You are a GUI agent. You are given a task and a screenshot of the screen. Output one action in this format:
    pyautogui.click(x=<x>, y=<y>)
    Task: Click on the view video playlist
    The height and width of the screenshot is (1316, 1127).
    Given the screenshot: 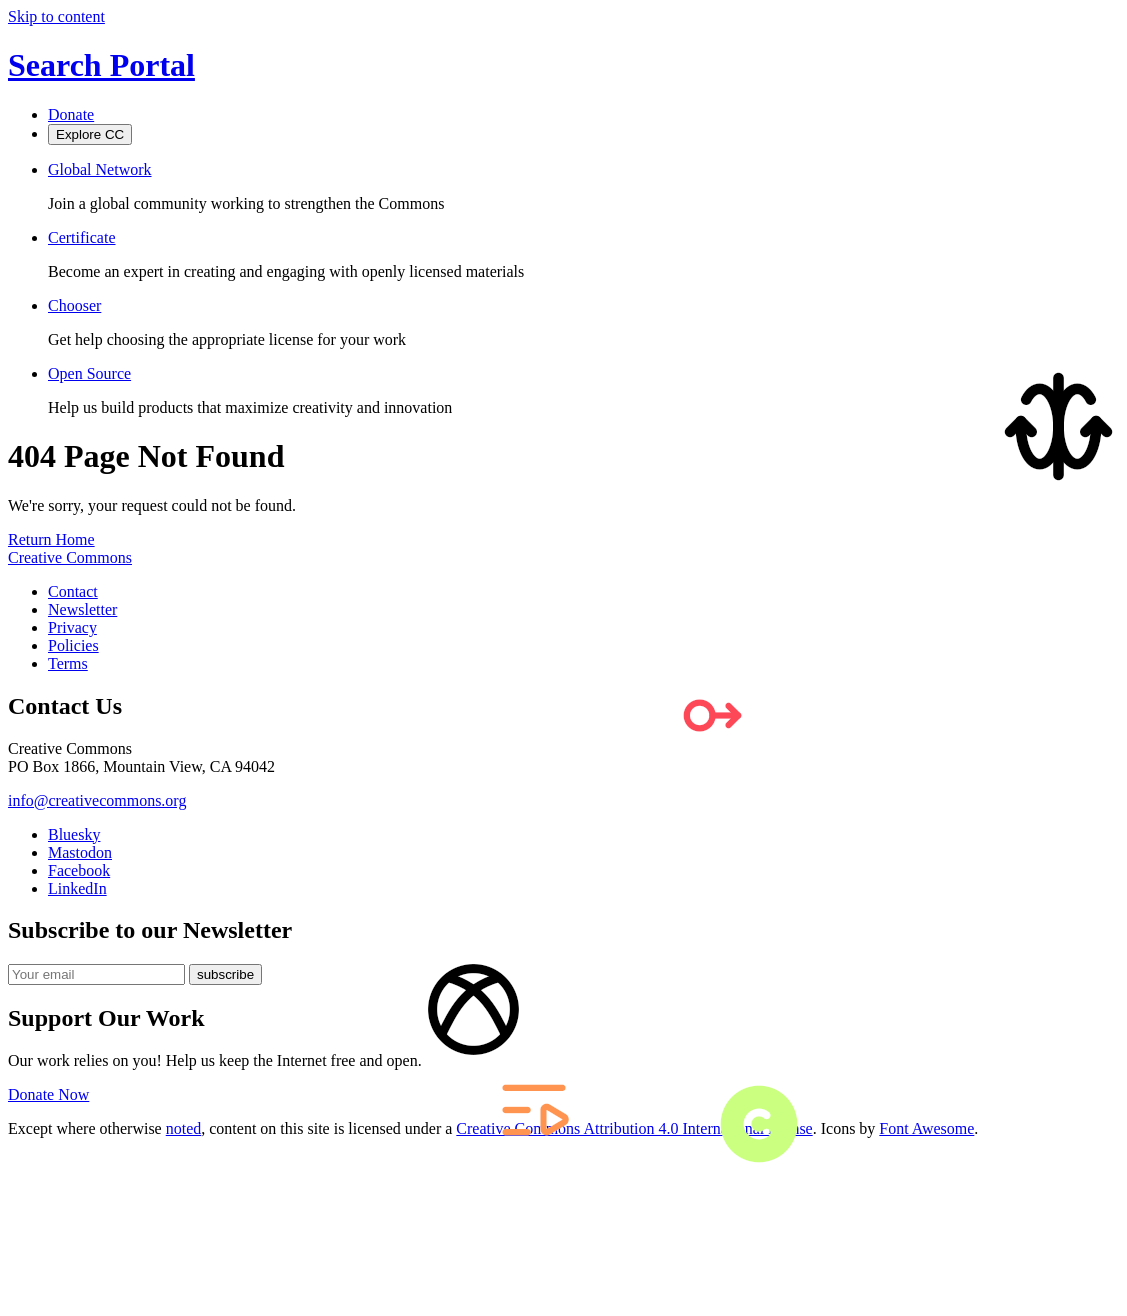 What is the action you would take?
    pyautogui.click(x=534, y=1110)
    